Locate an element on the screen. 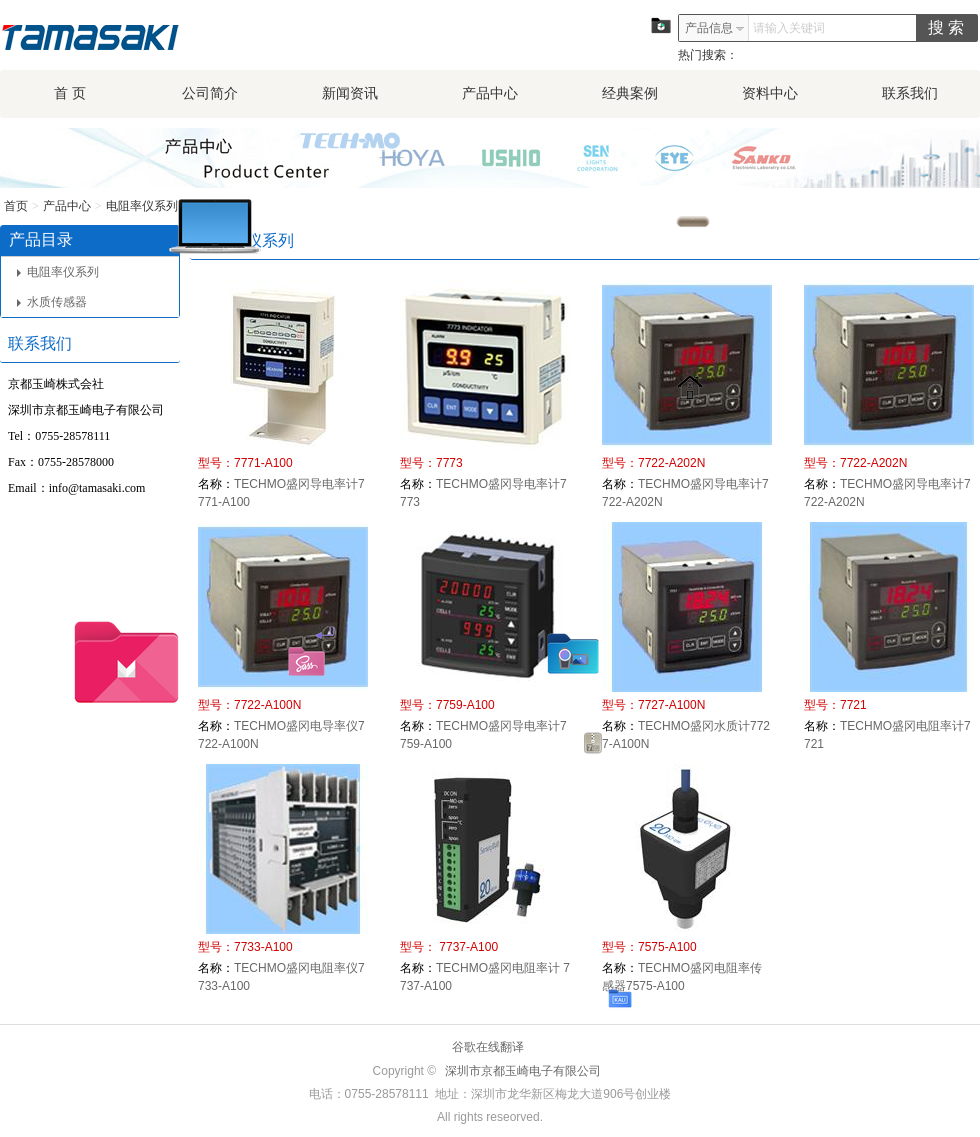 This screenshot has height=1137, width=980. folder containing sass stylesheet files is located at coordinates (306, 662).